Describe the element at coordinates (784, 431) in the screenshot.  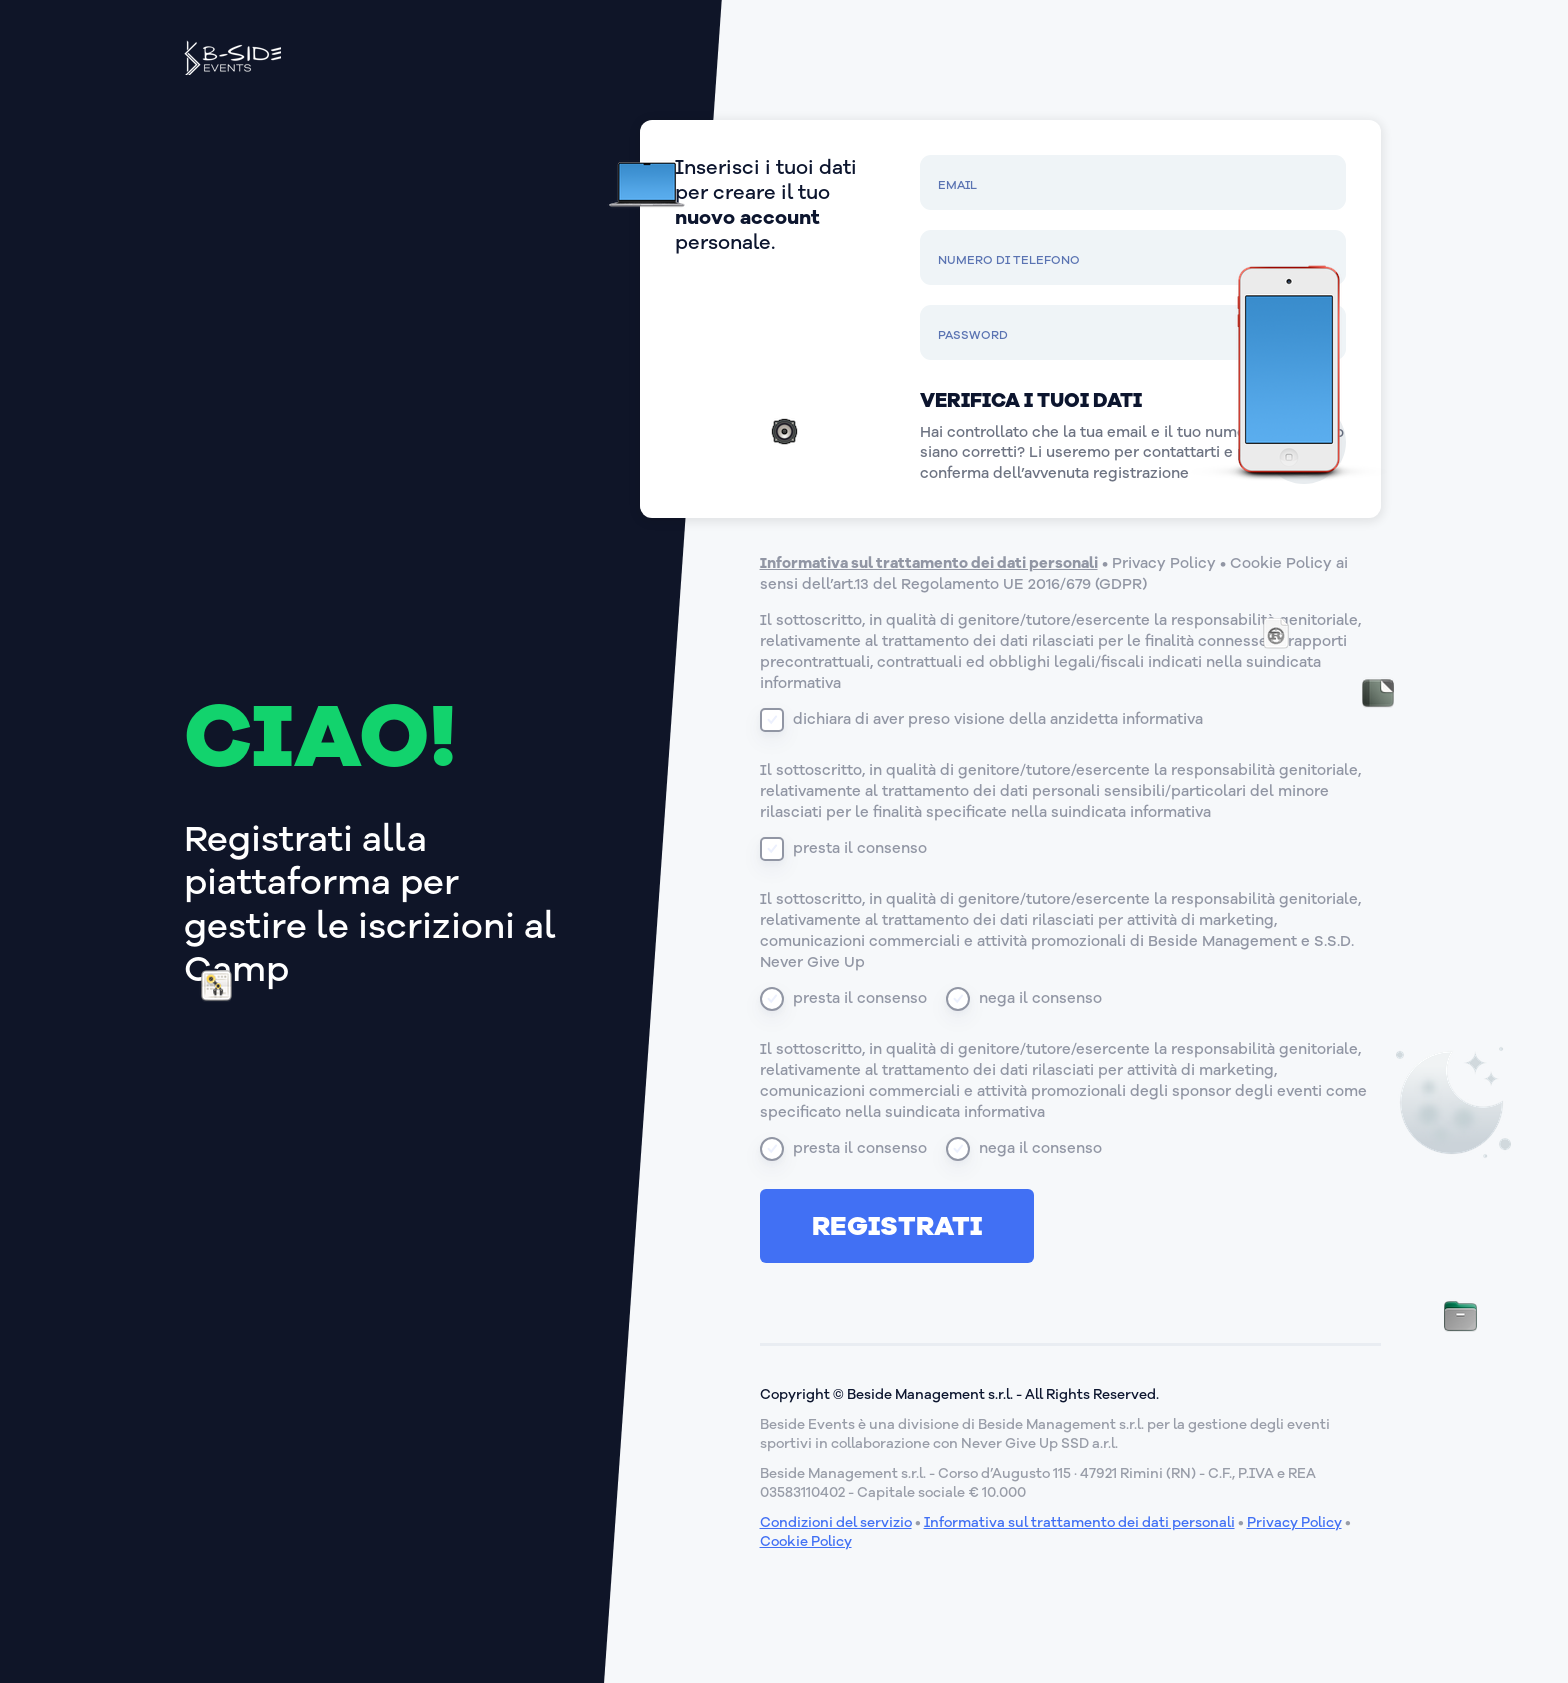
I see `adjust speaker or audio output settings` at that location.